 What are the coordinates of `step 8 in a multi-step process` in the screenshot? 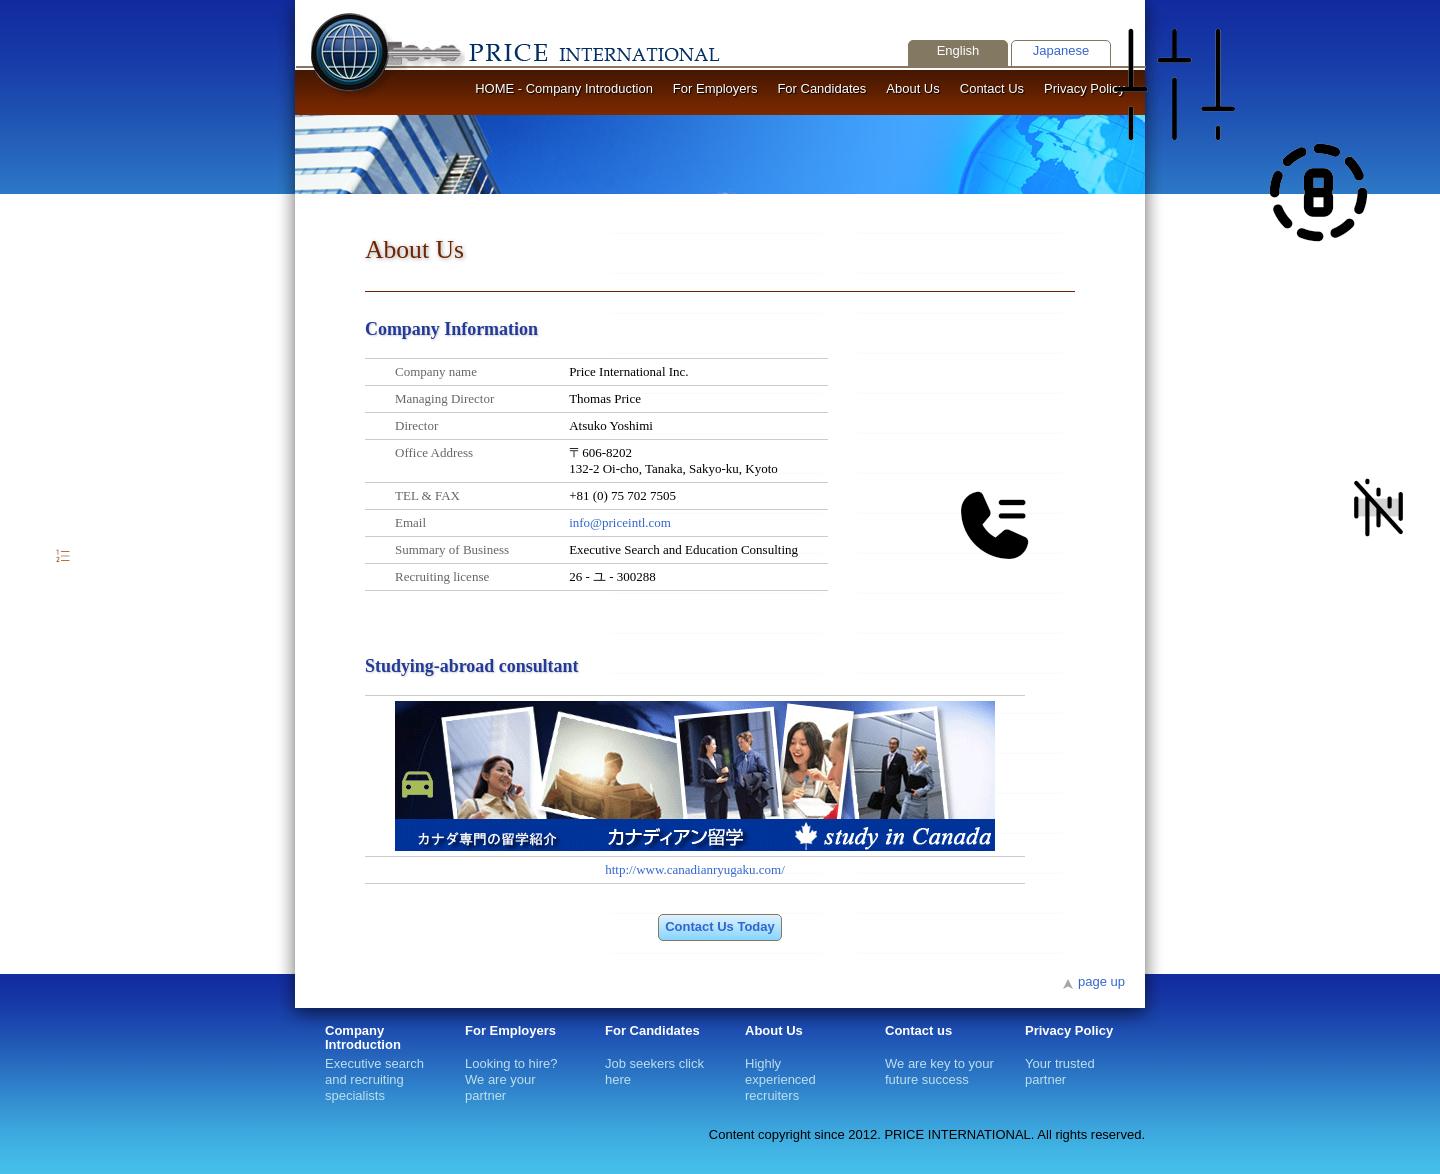 It's located at (1318, 192).